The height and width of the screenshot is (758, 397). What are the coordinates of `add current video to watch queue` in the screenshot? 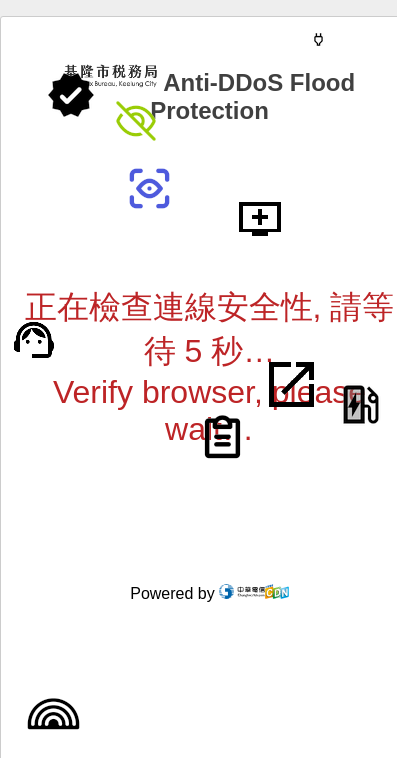 It's located at (260, 219).